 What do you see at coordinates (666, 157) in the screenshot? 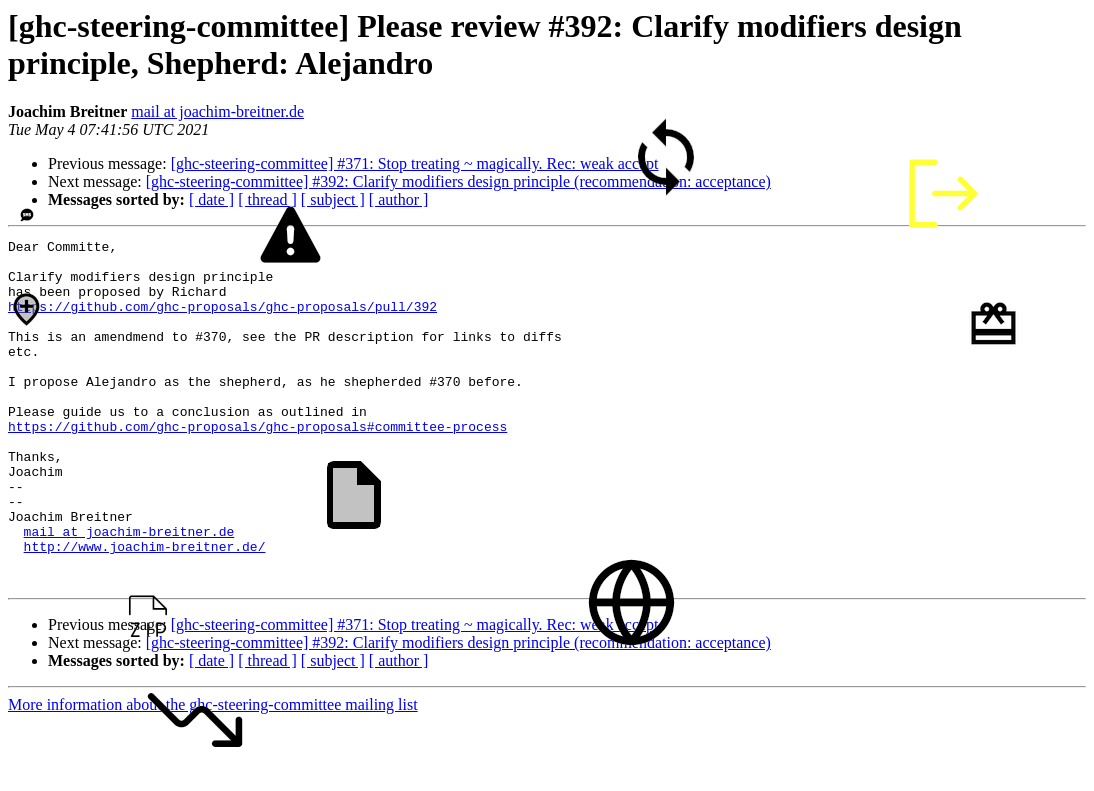
I see `sync data with server or cloud` at bounding box center [666, 157].